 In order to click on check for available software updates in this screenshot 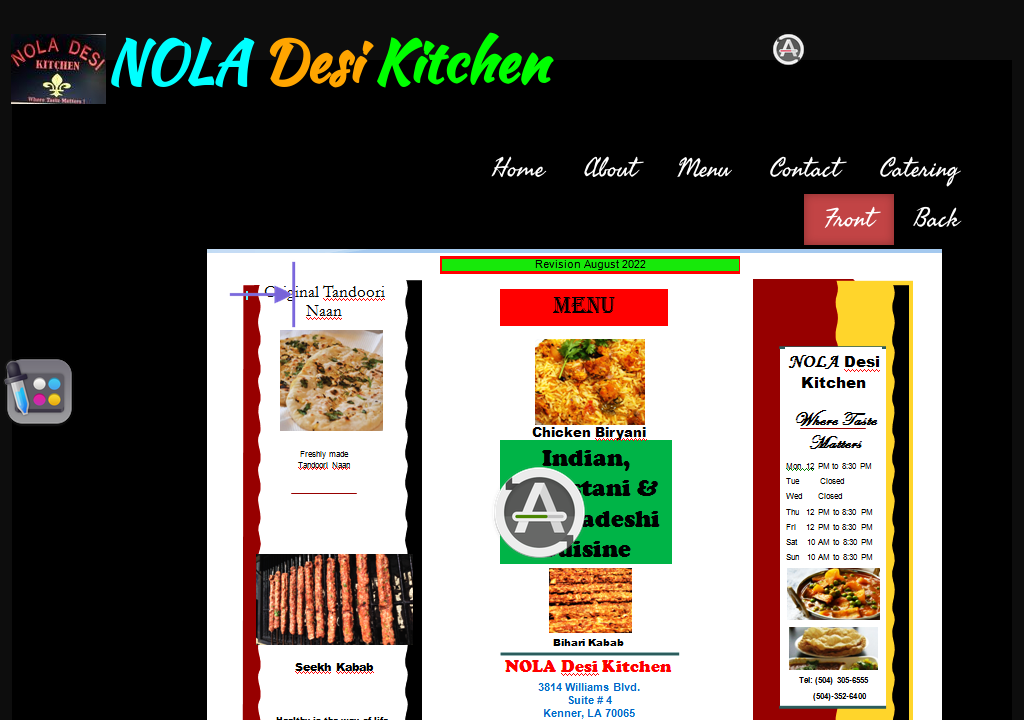, I will do `click(788, 49)`.